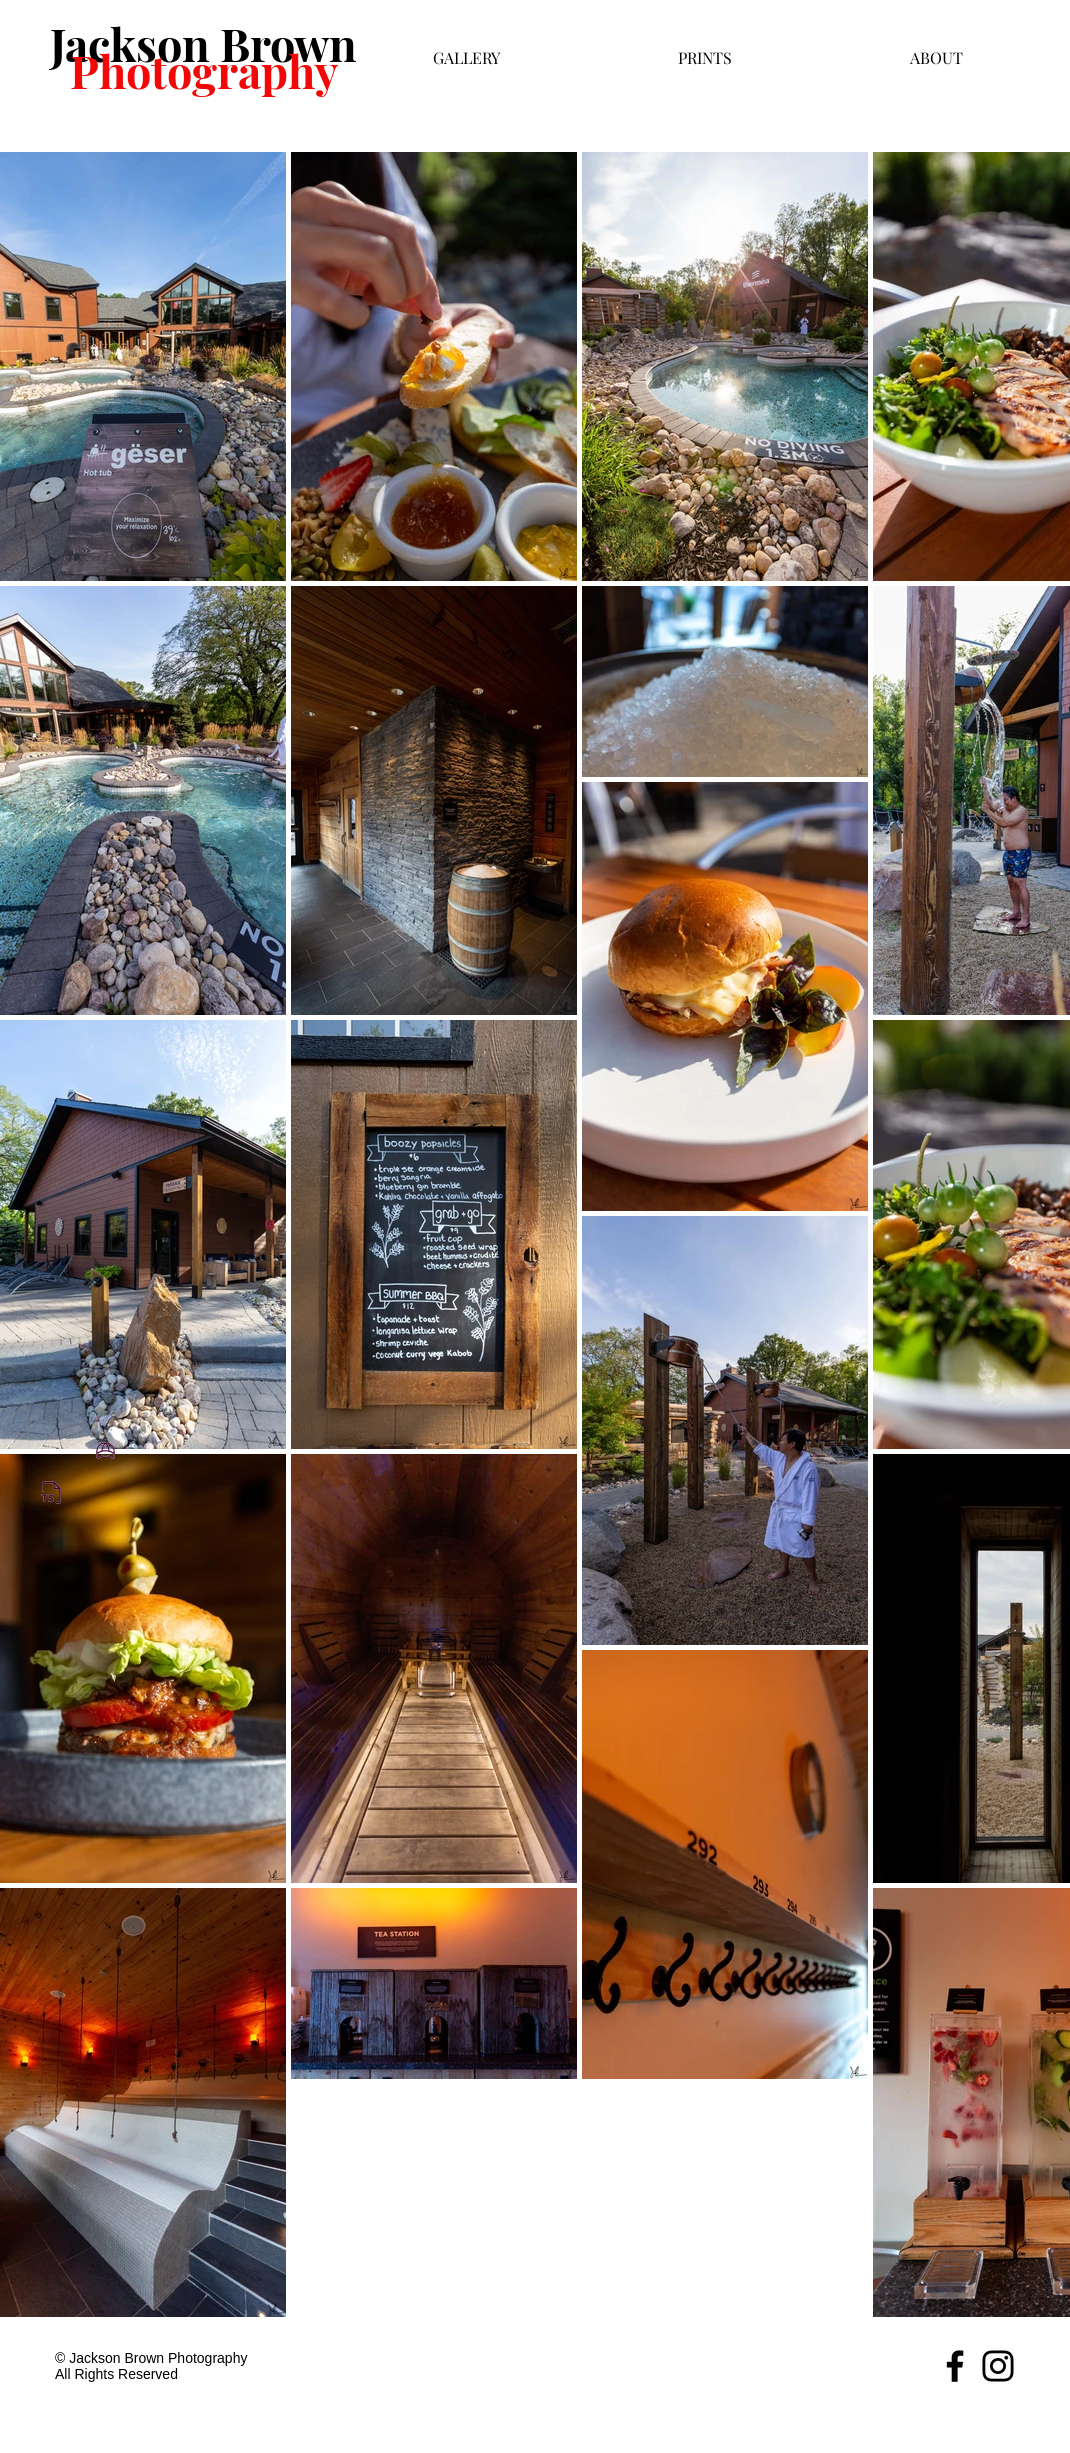 The image size is (1070, 2453). Describe the element at coordinates (105, 1451) in the screenshot. I see `browse hats or headwear category` at that location.